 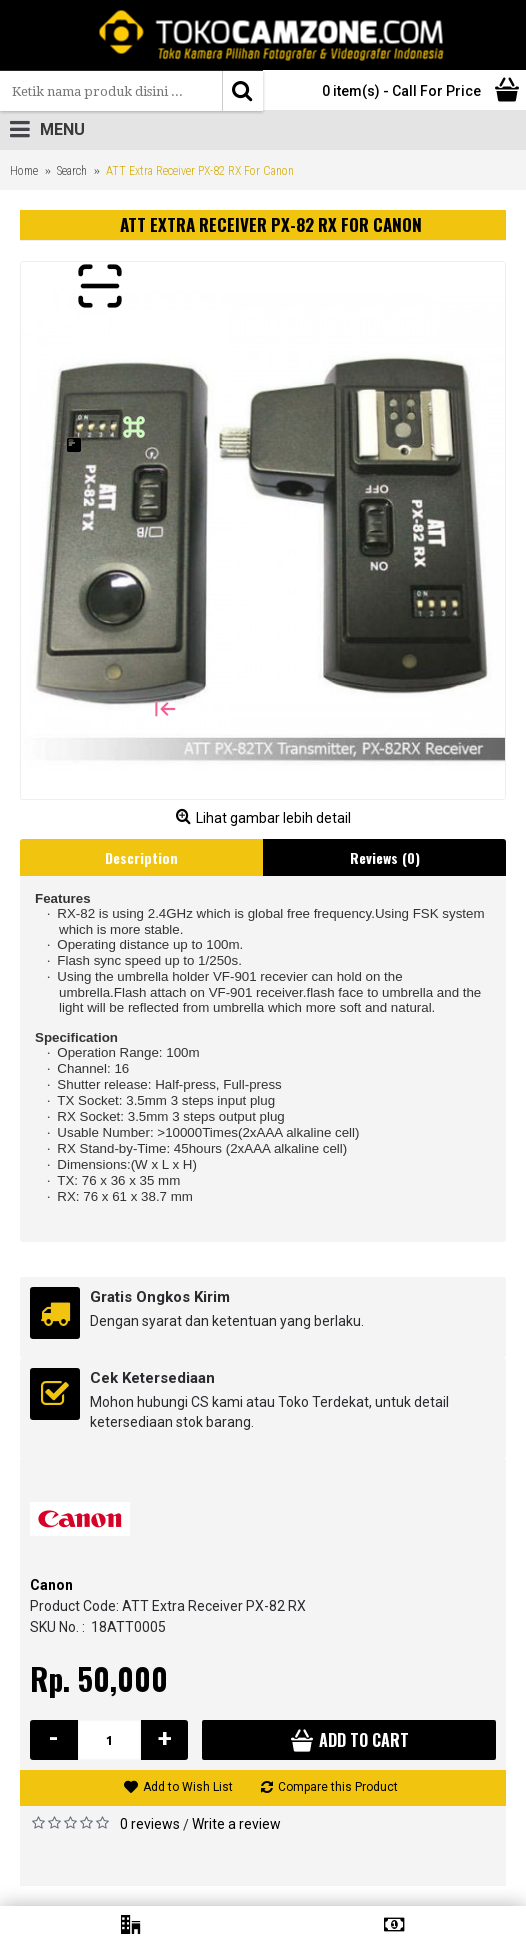 I want to click on skip to the beginning of a track or playlist, so click(x=165, y=709).